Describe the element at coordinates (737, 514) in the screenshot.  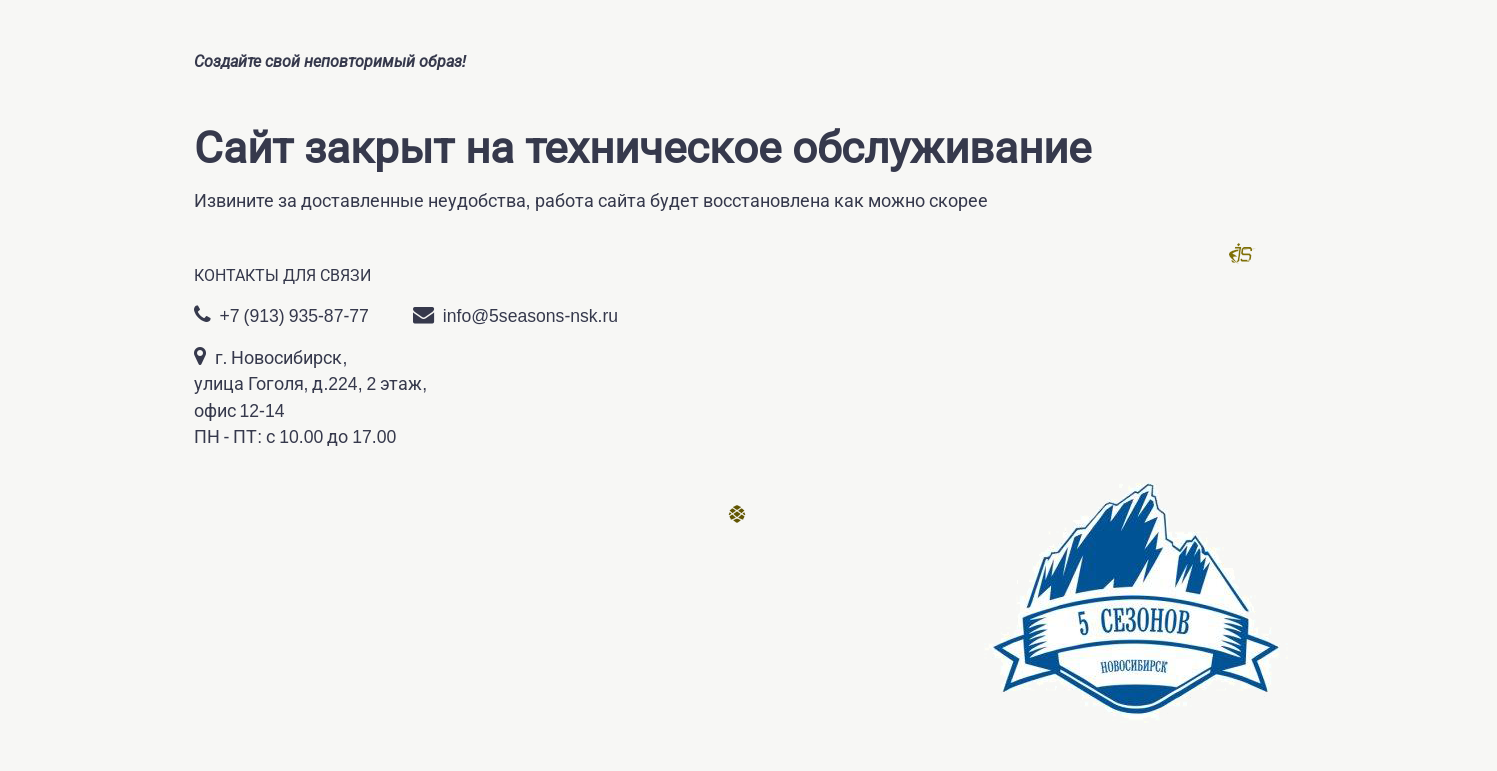
I see `RedwoodJS framework logo` at that location.